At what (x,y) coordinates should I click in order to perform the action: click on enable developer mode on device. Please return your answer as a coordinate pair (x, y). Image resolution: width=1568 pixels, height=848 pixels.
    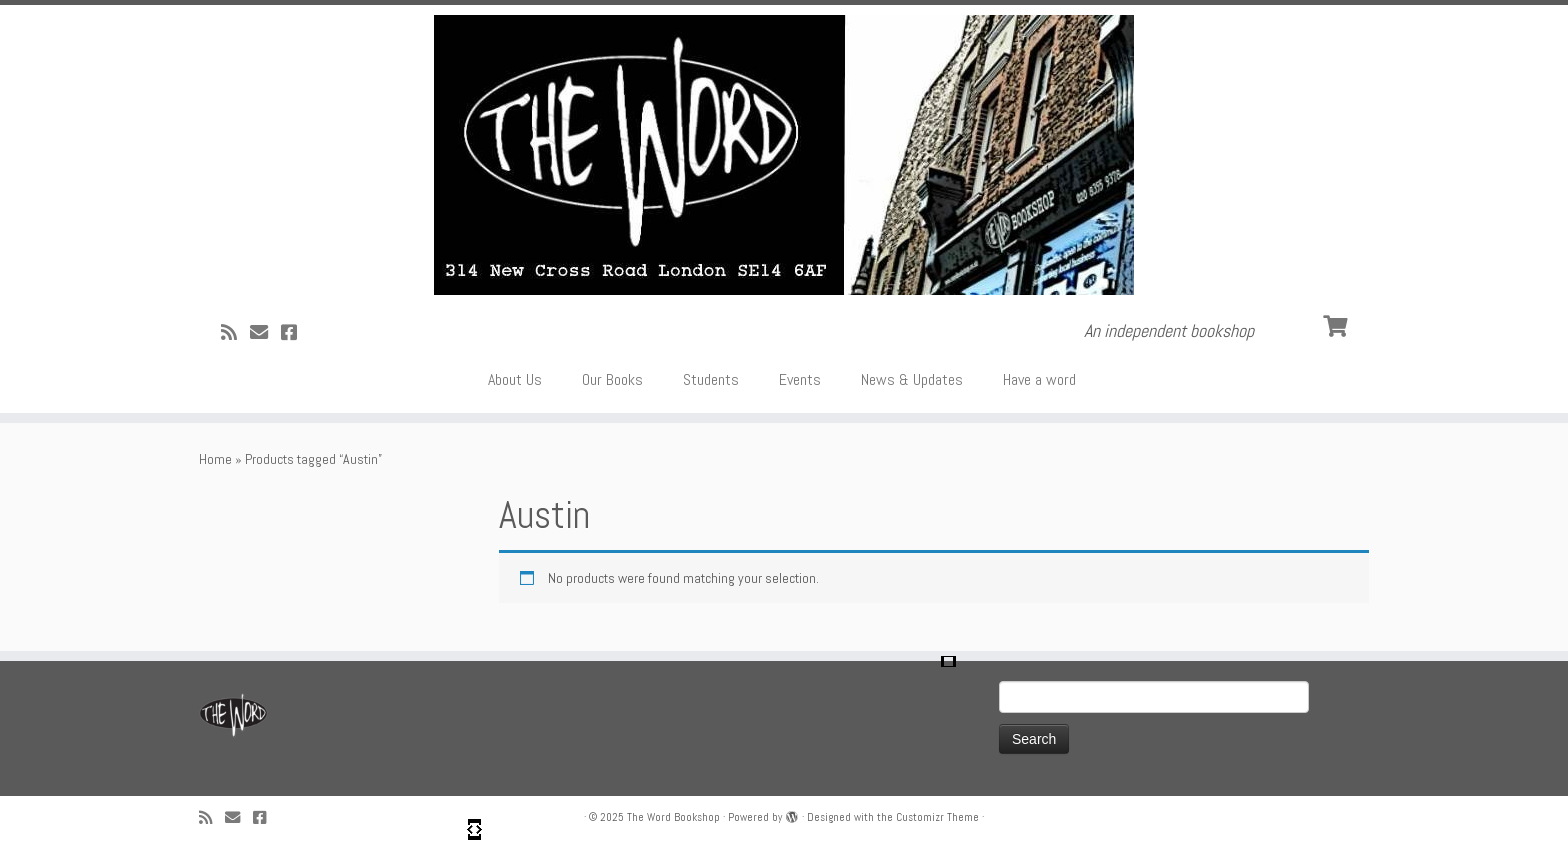
    Looking at the image, I should click on (474, 829).